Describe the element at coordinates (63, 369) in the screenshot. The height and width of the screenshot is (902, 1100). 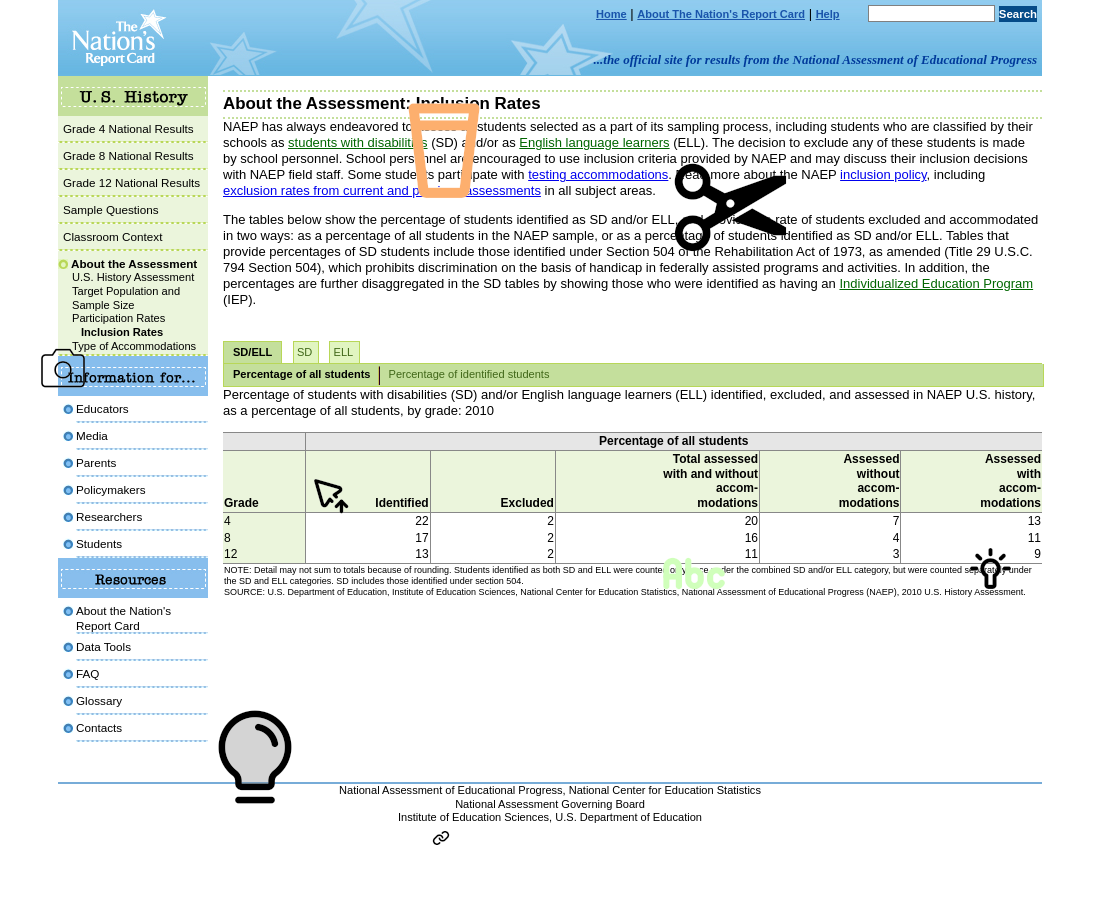
I see `take a photo` at that location.